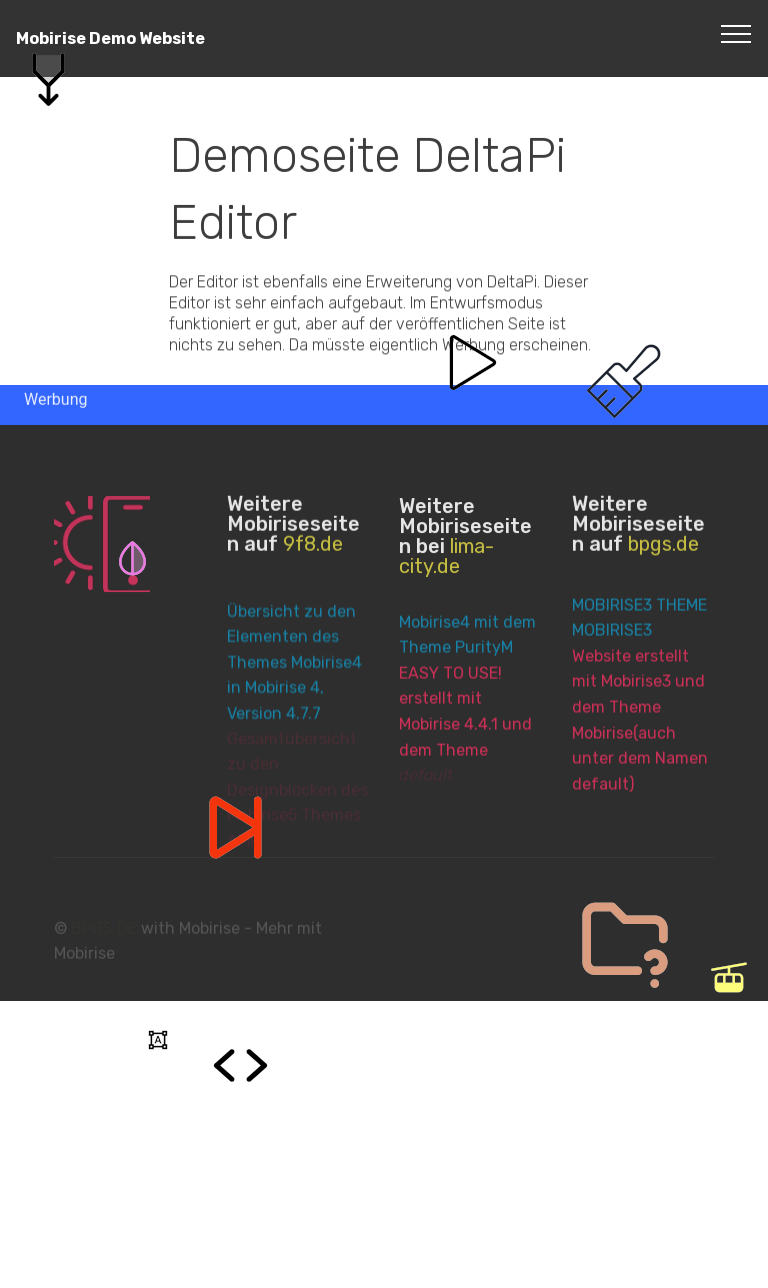  I want to click on access painting or drawing tools, so click(625, 380).